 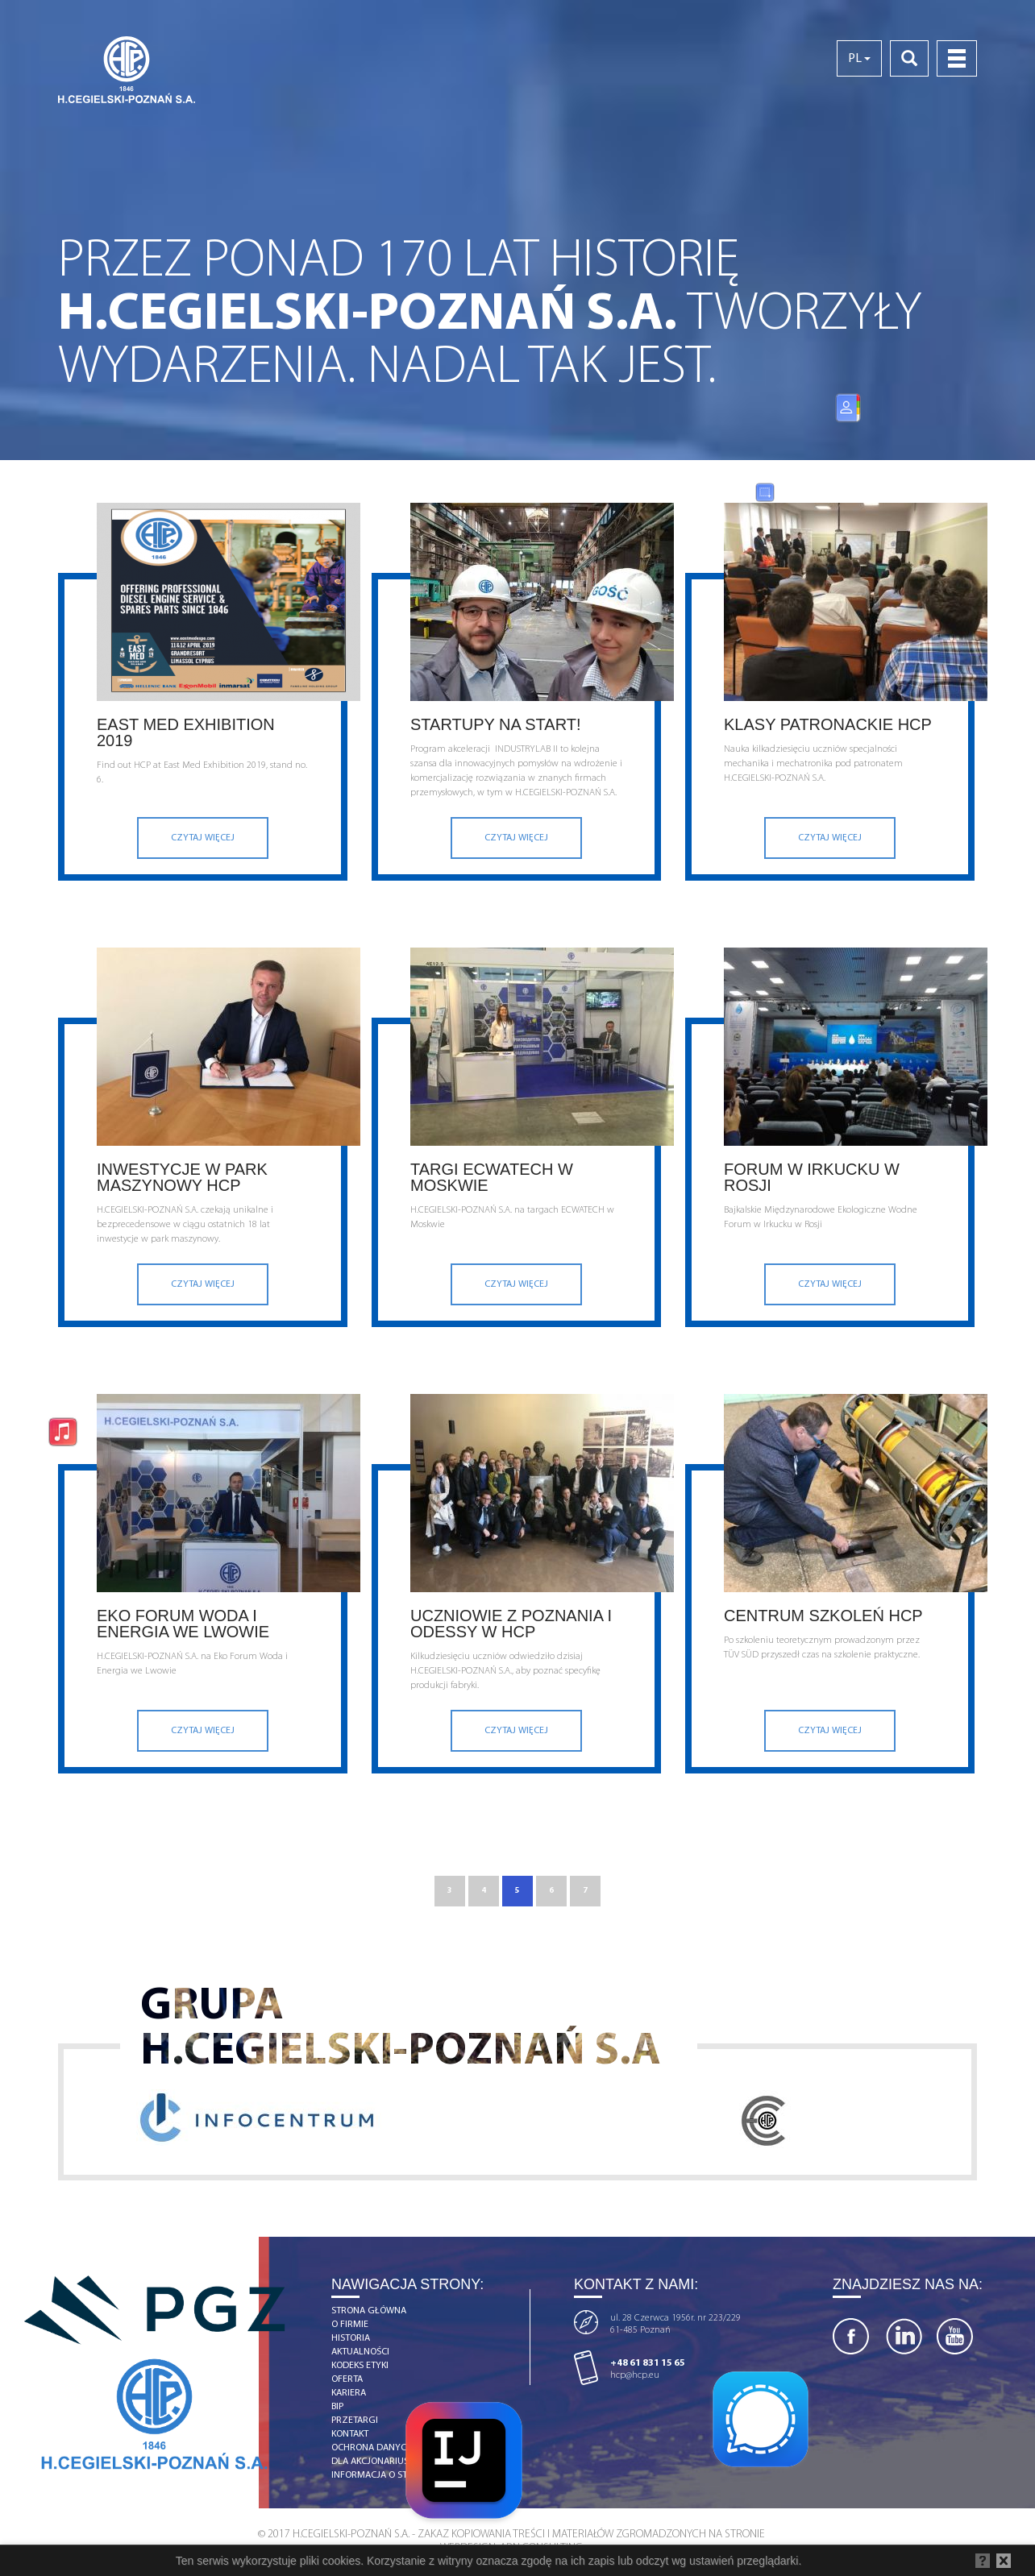 What do you see at coordinates (848, 408) in the screenshot?
I see `open contacts or address book app` at bounding box center [848, 408].